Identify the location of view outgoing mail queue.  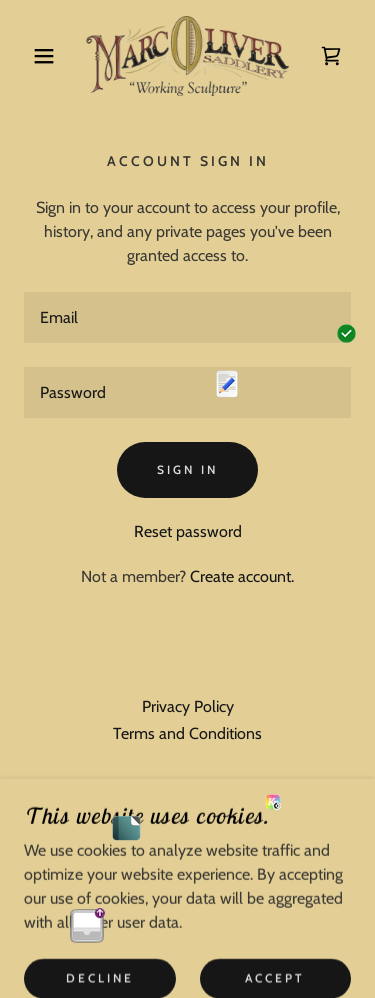
(87, 926).